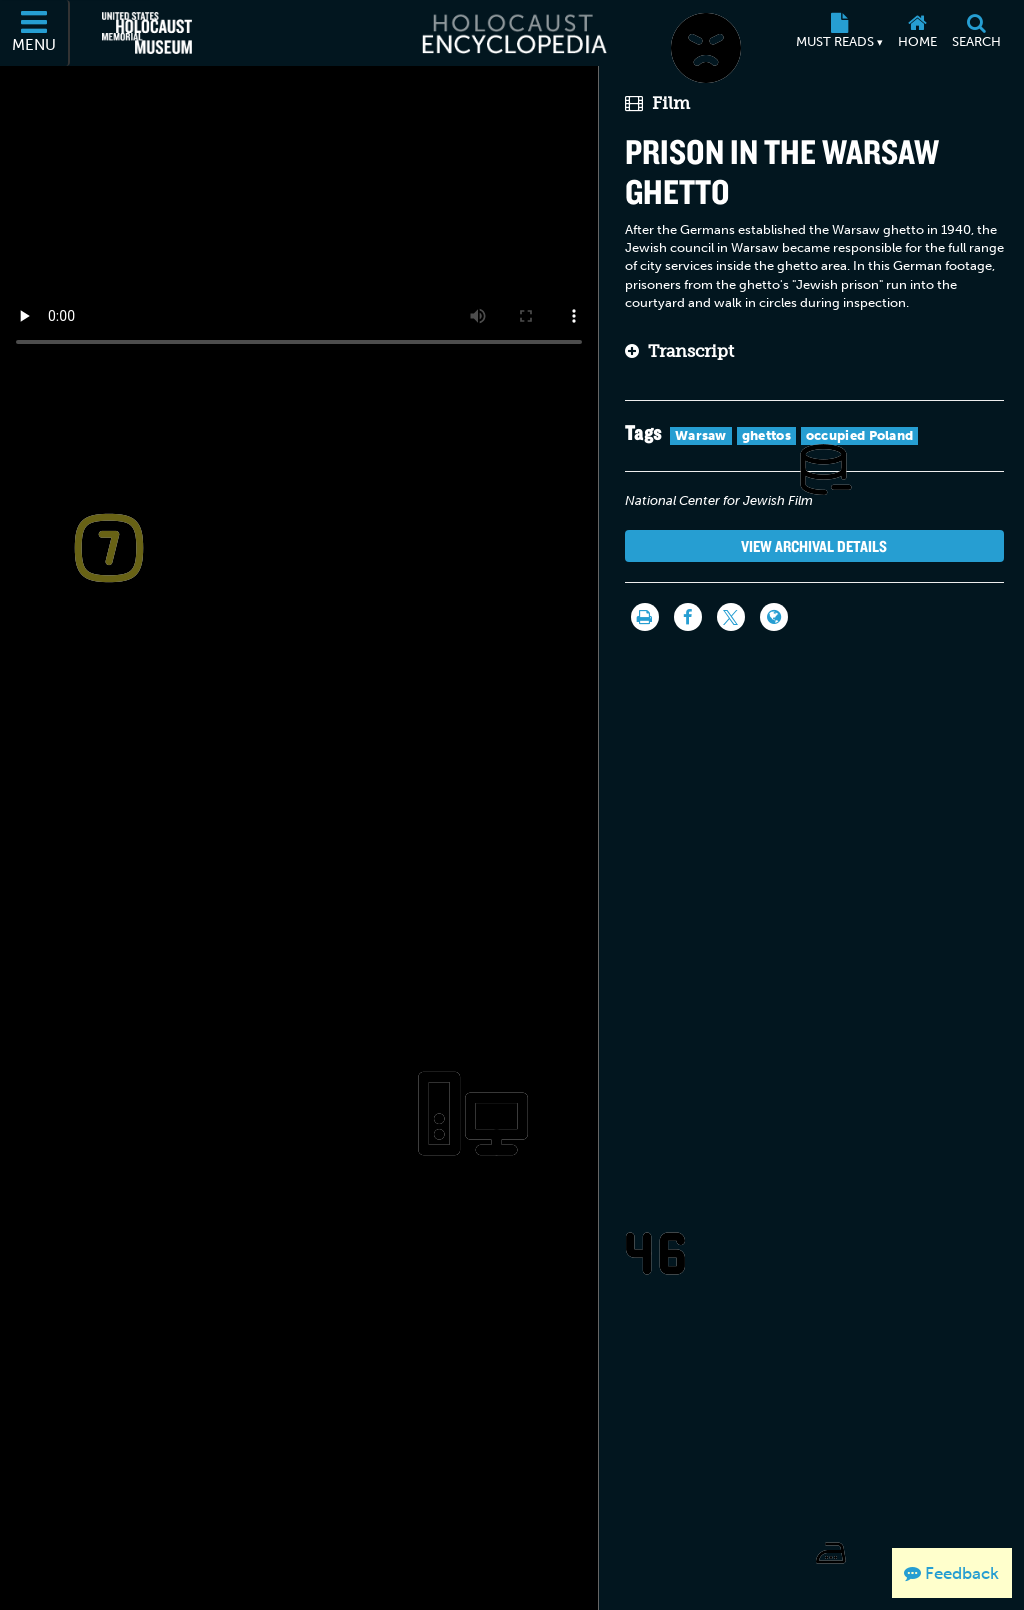 The width and height of the screenshot is (1024, 1610). Describe the element at coordinates (655, 1253) in the screenshot. I see `displays the number 46 as a label or badge` at that location.